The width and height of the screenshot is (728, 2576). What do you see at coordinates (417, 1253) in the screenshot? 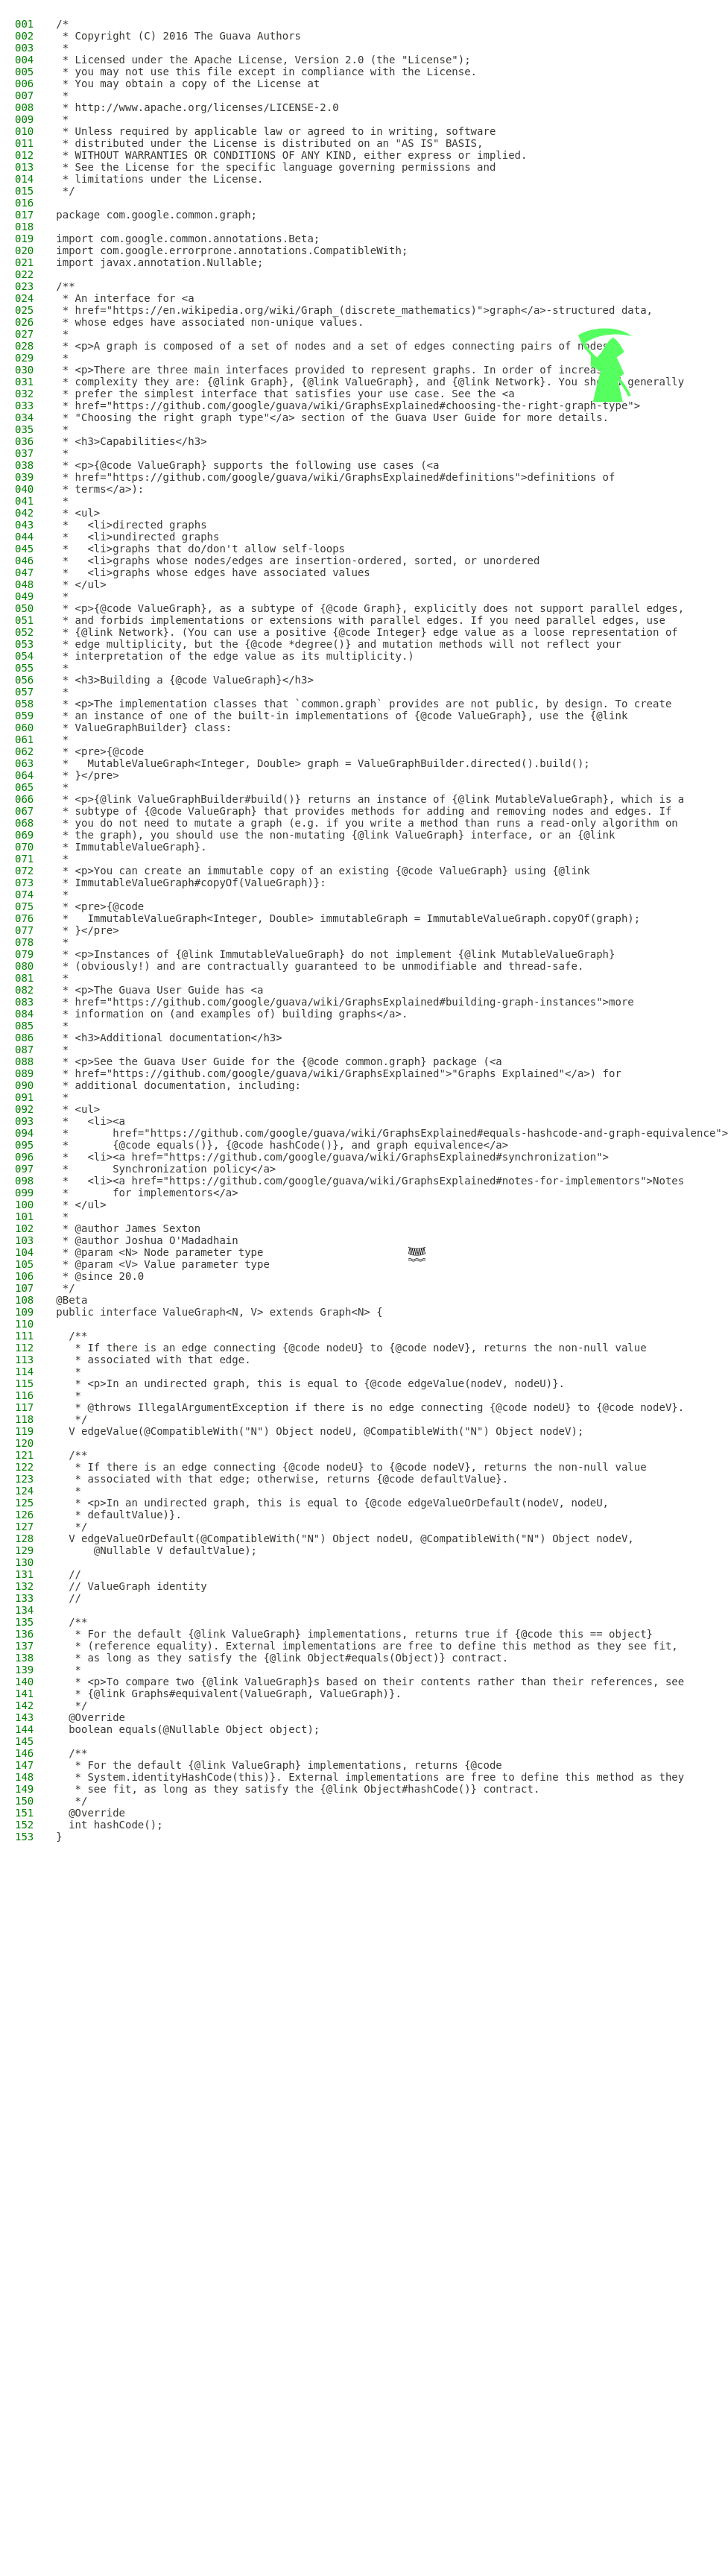
I see `rope bridge obstacle or crossing point in a game` at bounding box center [417, 1253].